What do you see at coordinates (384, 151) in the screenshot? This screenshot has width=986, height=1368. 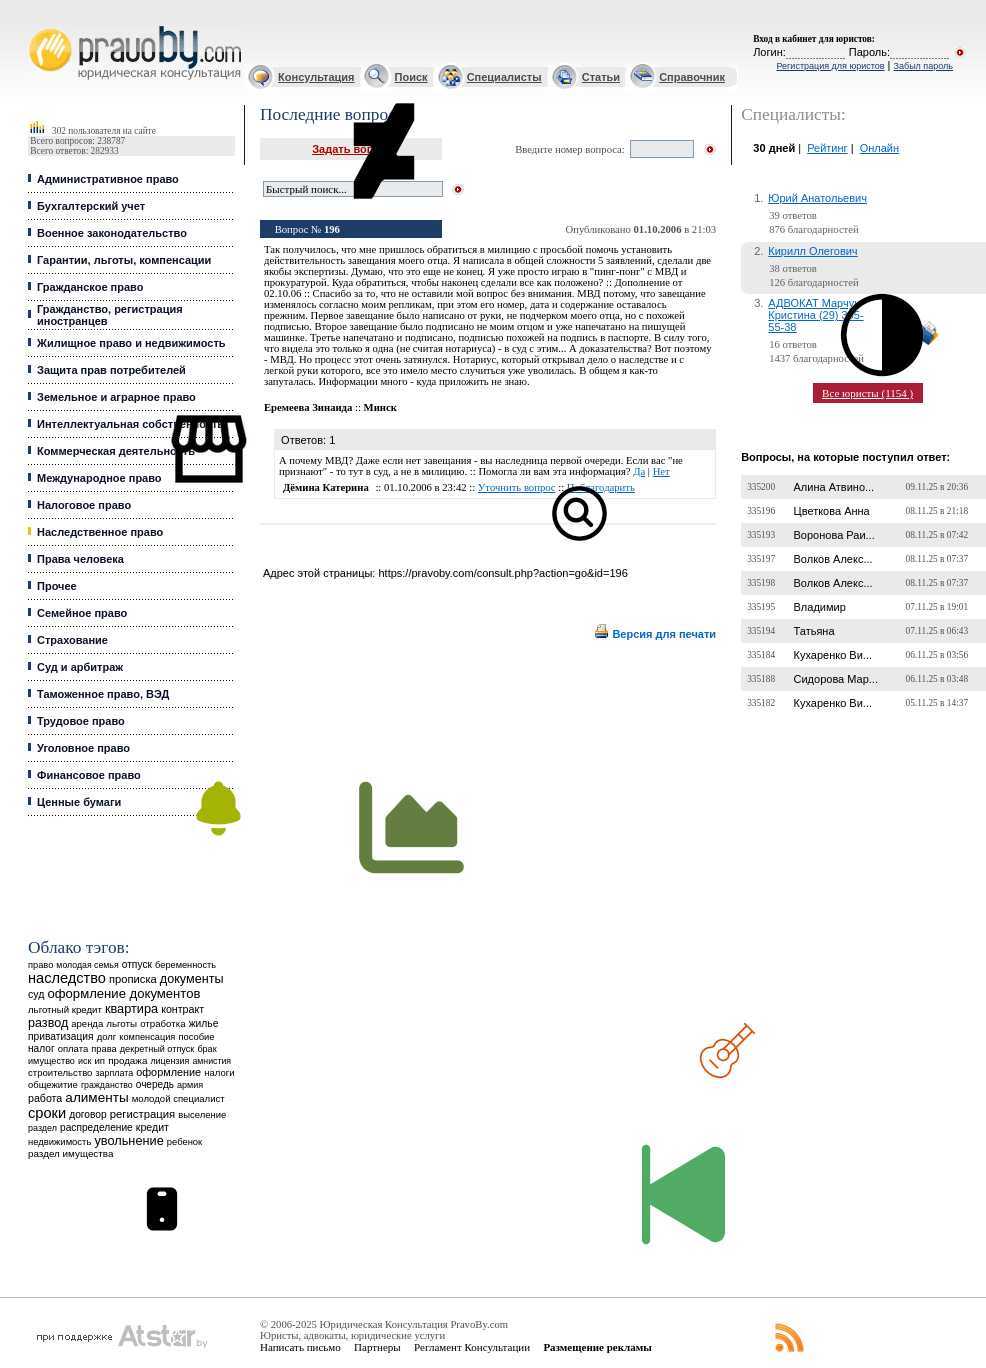 I see `deviantart logo` at bounding box center [384, 151].